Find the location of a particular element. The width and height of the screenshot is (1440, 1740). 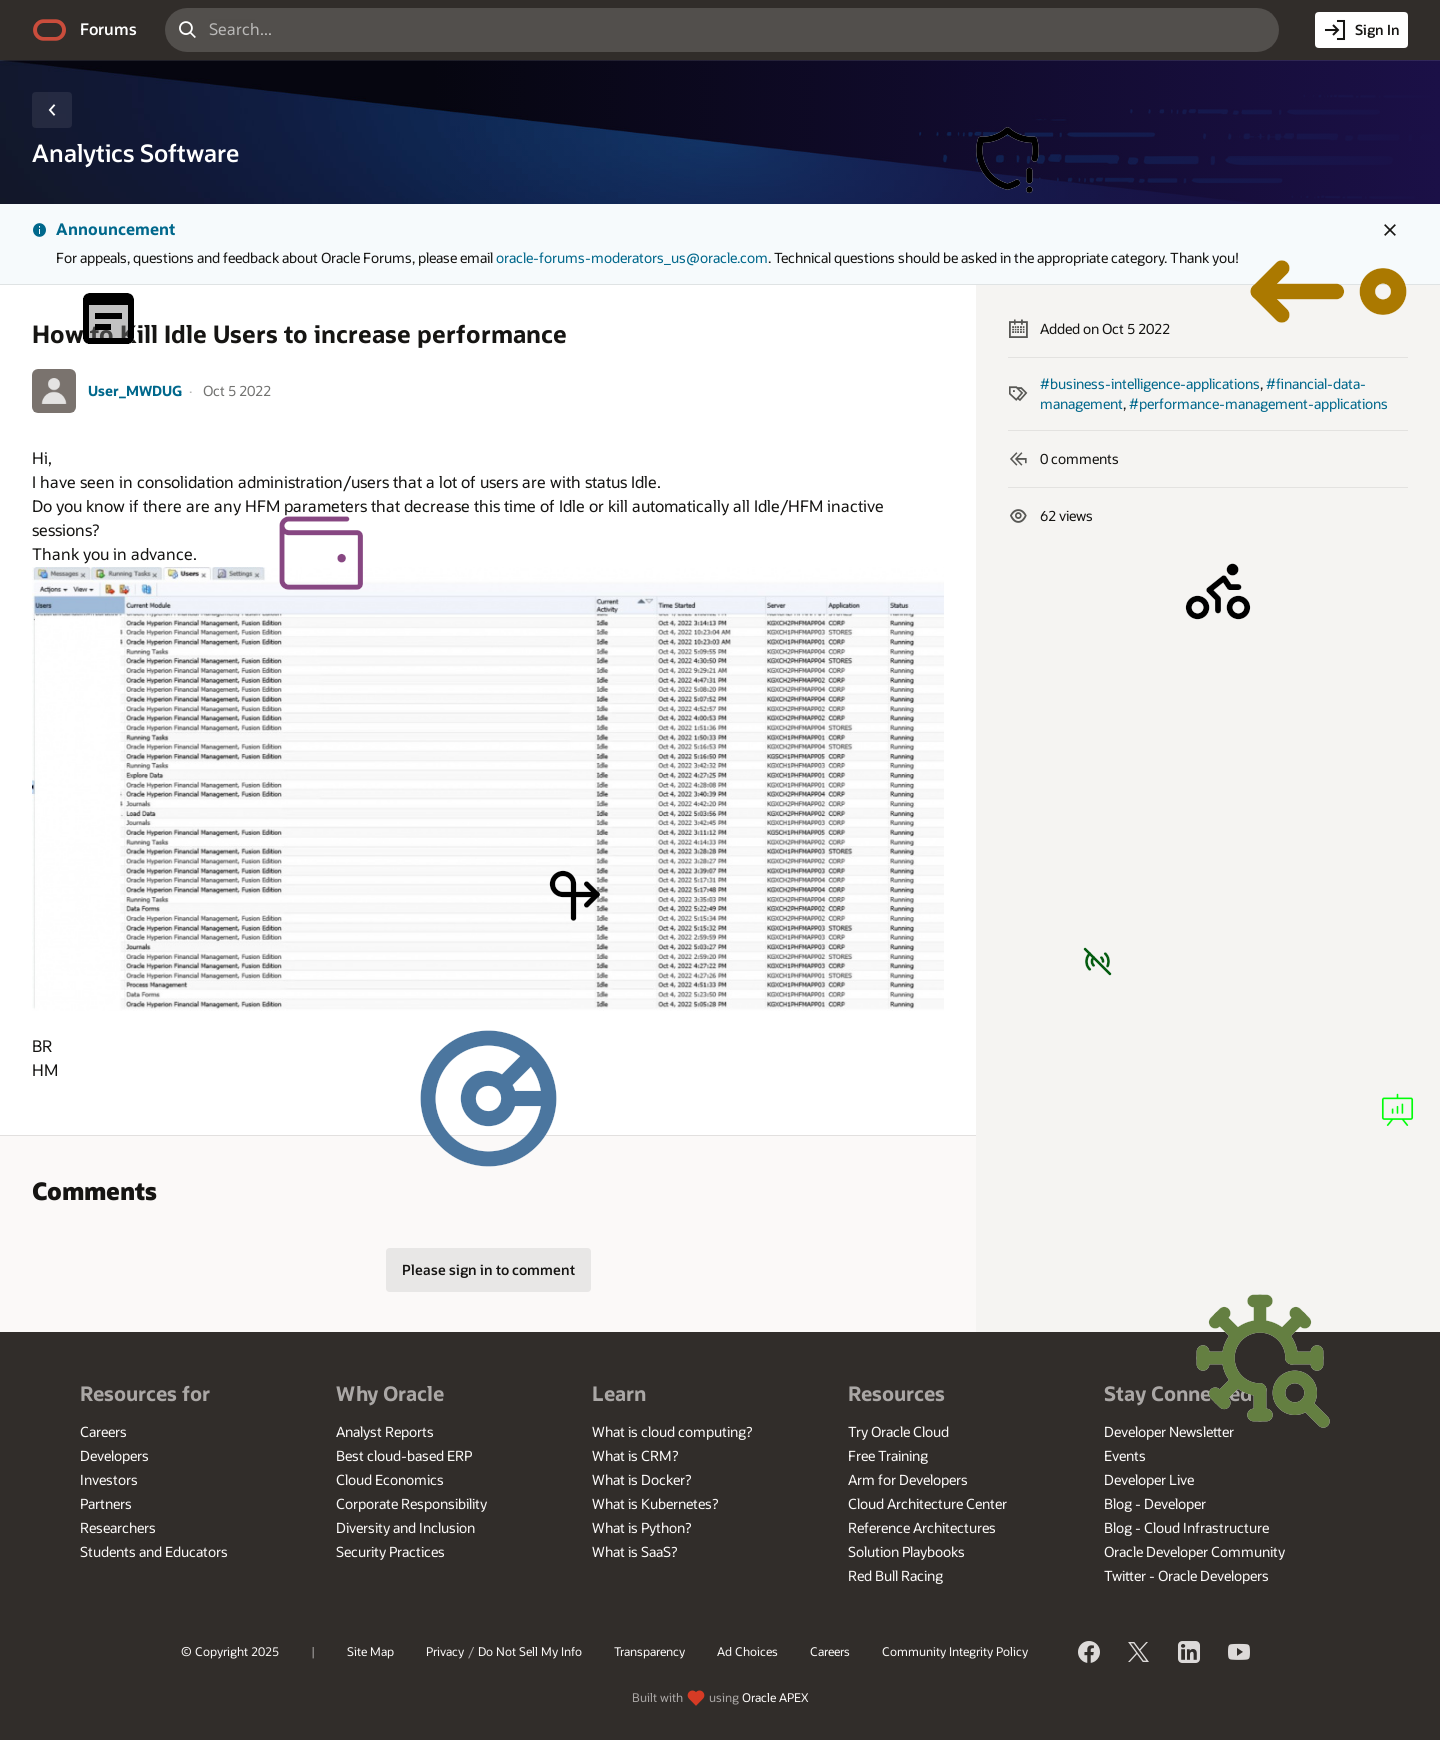

security warning or alert detected is located at coordinates (1007, 158).